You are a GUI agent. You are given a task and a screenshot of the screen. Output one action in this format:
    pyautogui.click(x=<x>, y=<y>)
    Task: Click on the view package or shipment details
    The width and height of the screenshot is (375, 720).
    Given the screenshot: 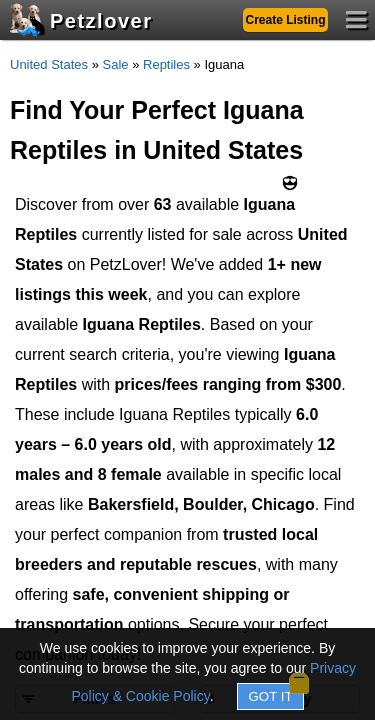 What is the action you would take?
    pyautogui.click(x=299, y=684)
    